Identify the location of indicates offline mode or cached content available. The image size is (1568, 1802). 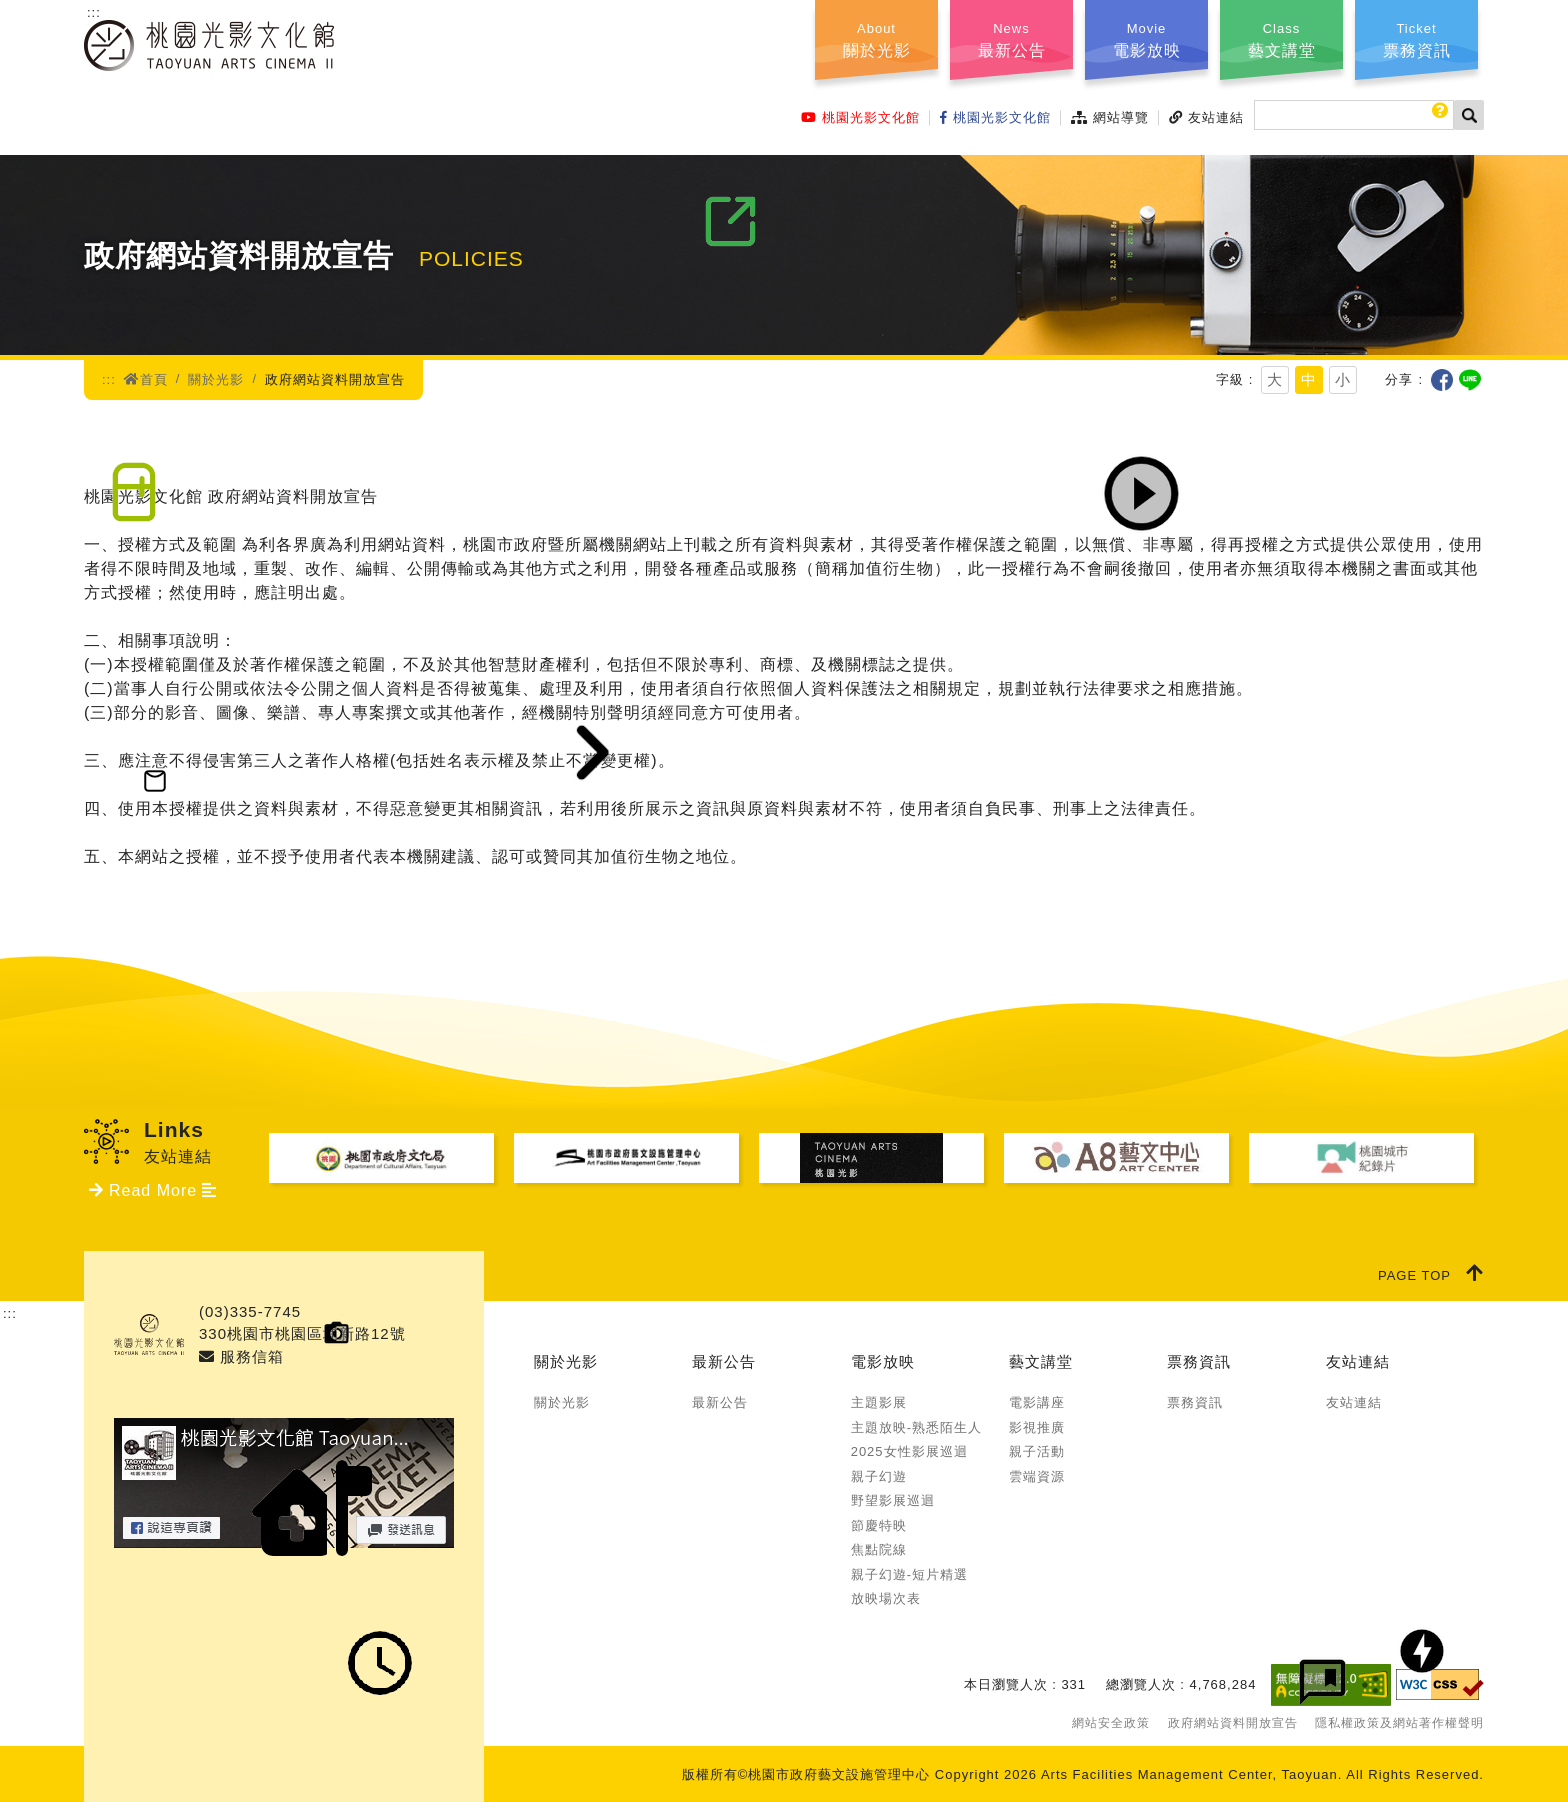
(1422, 1651).